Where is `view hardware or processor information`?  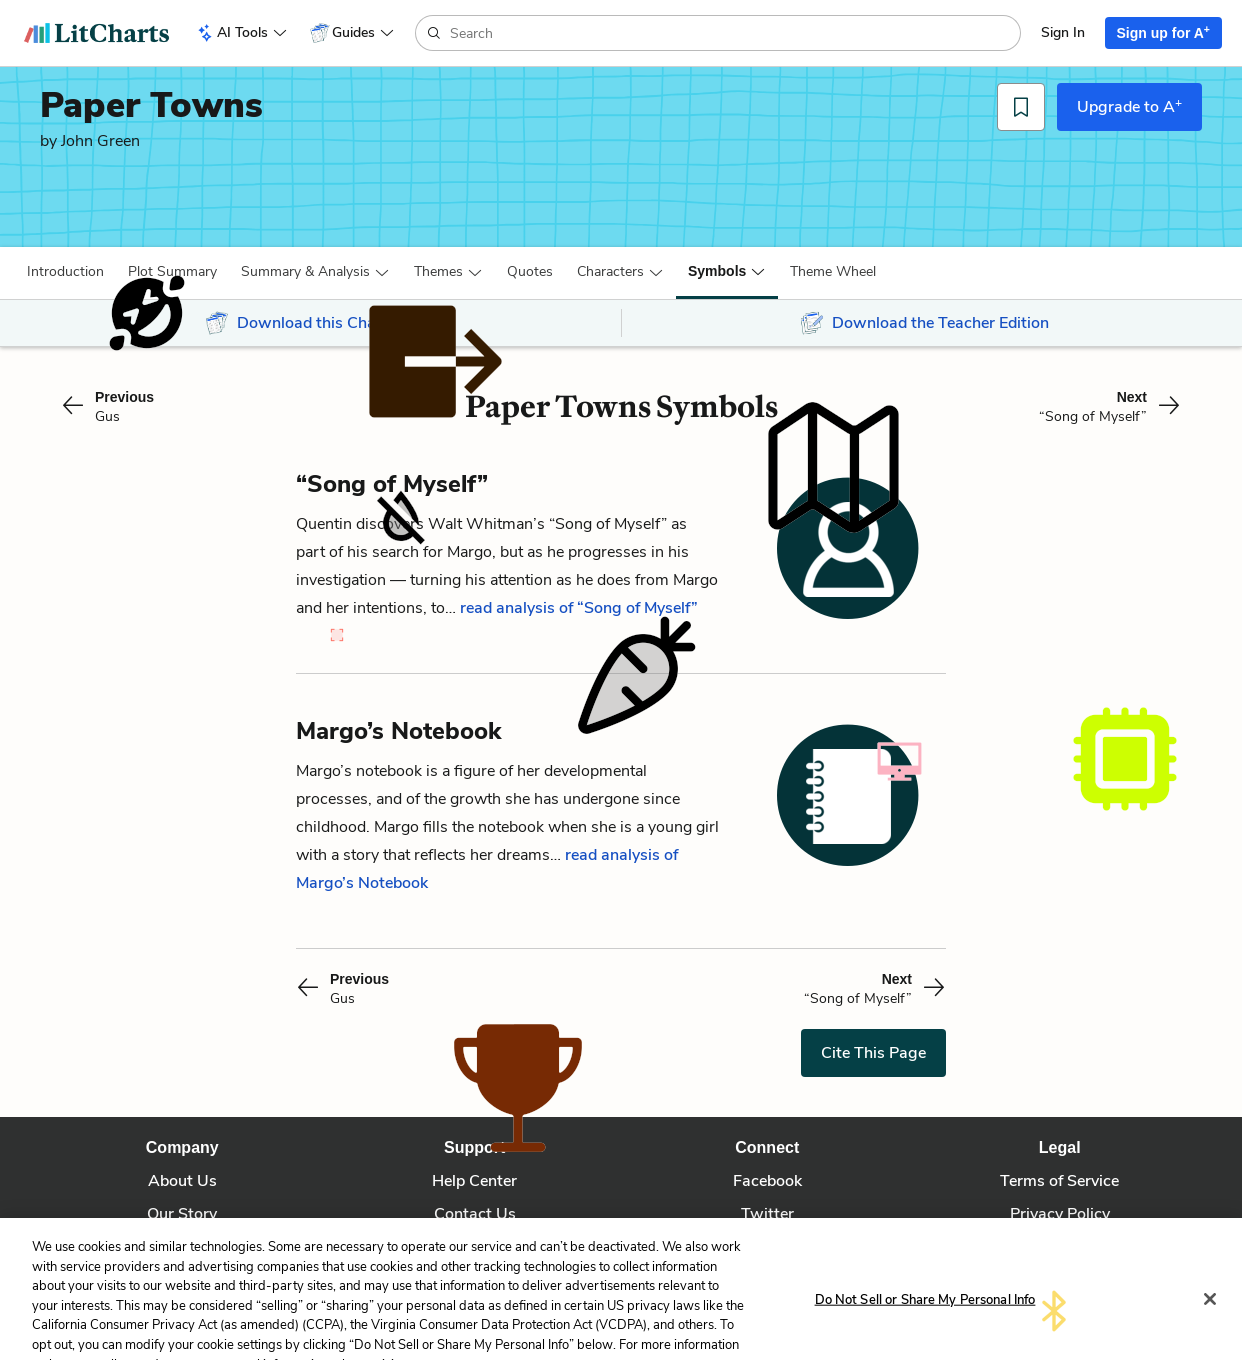 view hardware or processor information is located at coordinates (1125, 759).